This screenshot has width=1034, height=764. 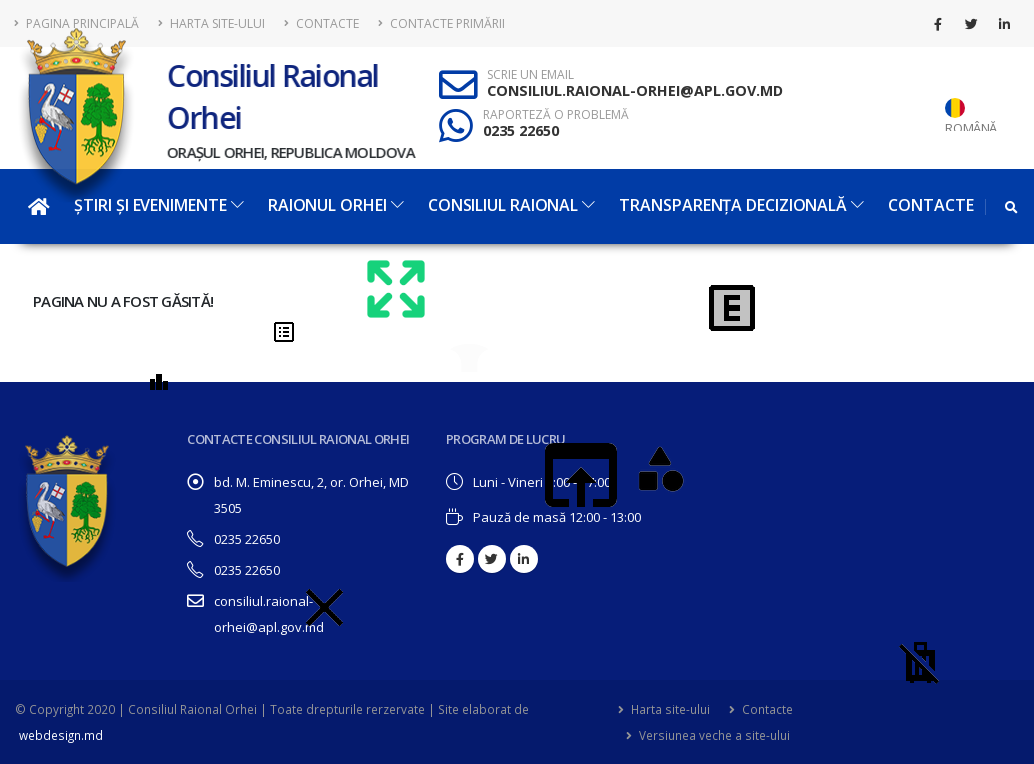 What do you see at coordinates (159, 382) in the screenshot?
I see `view leaderboard rankings` at bounding box center [159, 382].